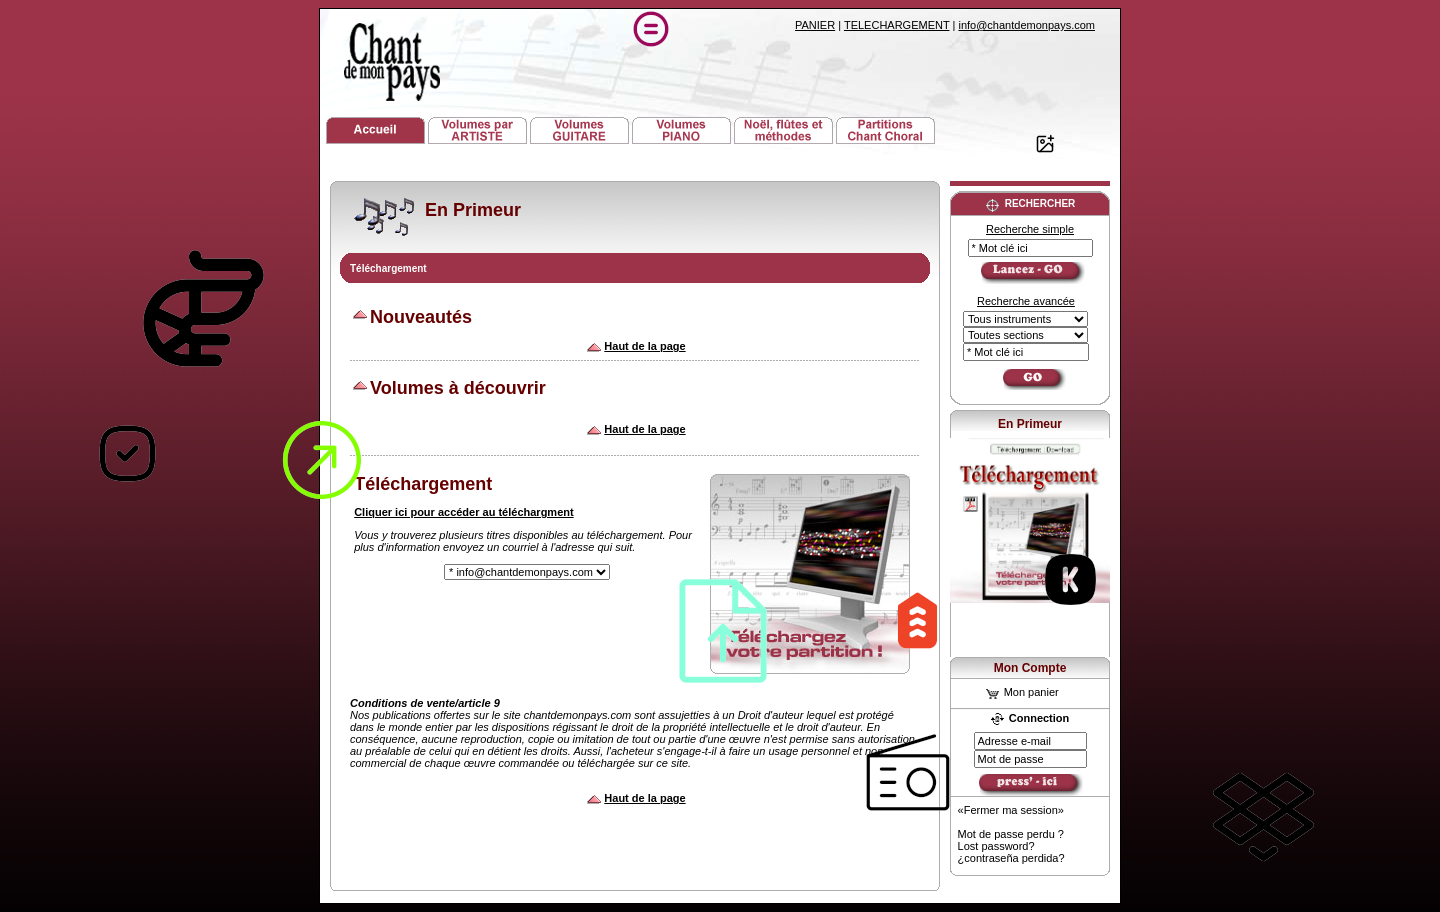 The image size is (1440, 912). I want to click on add a new image or photo, so click(1045, 144).